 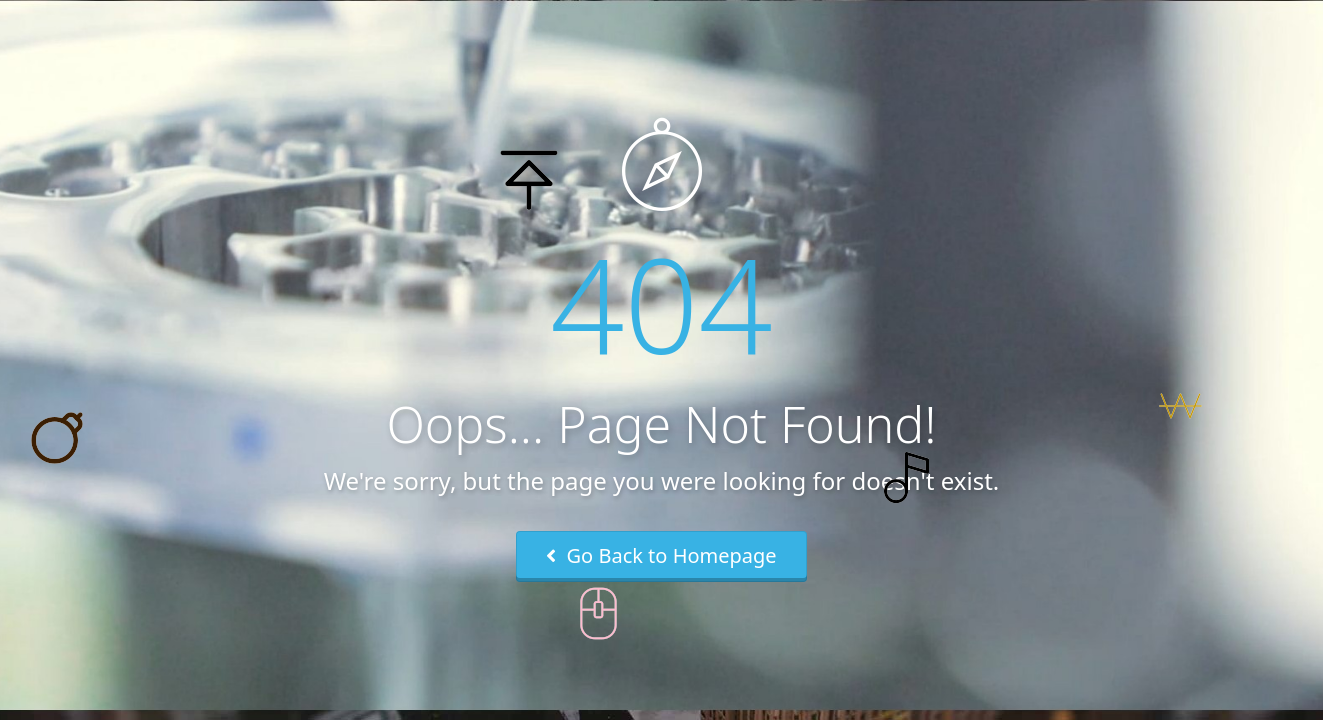 I want to click on access music or audio player, so click(x=906, y=476).